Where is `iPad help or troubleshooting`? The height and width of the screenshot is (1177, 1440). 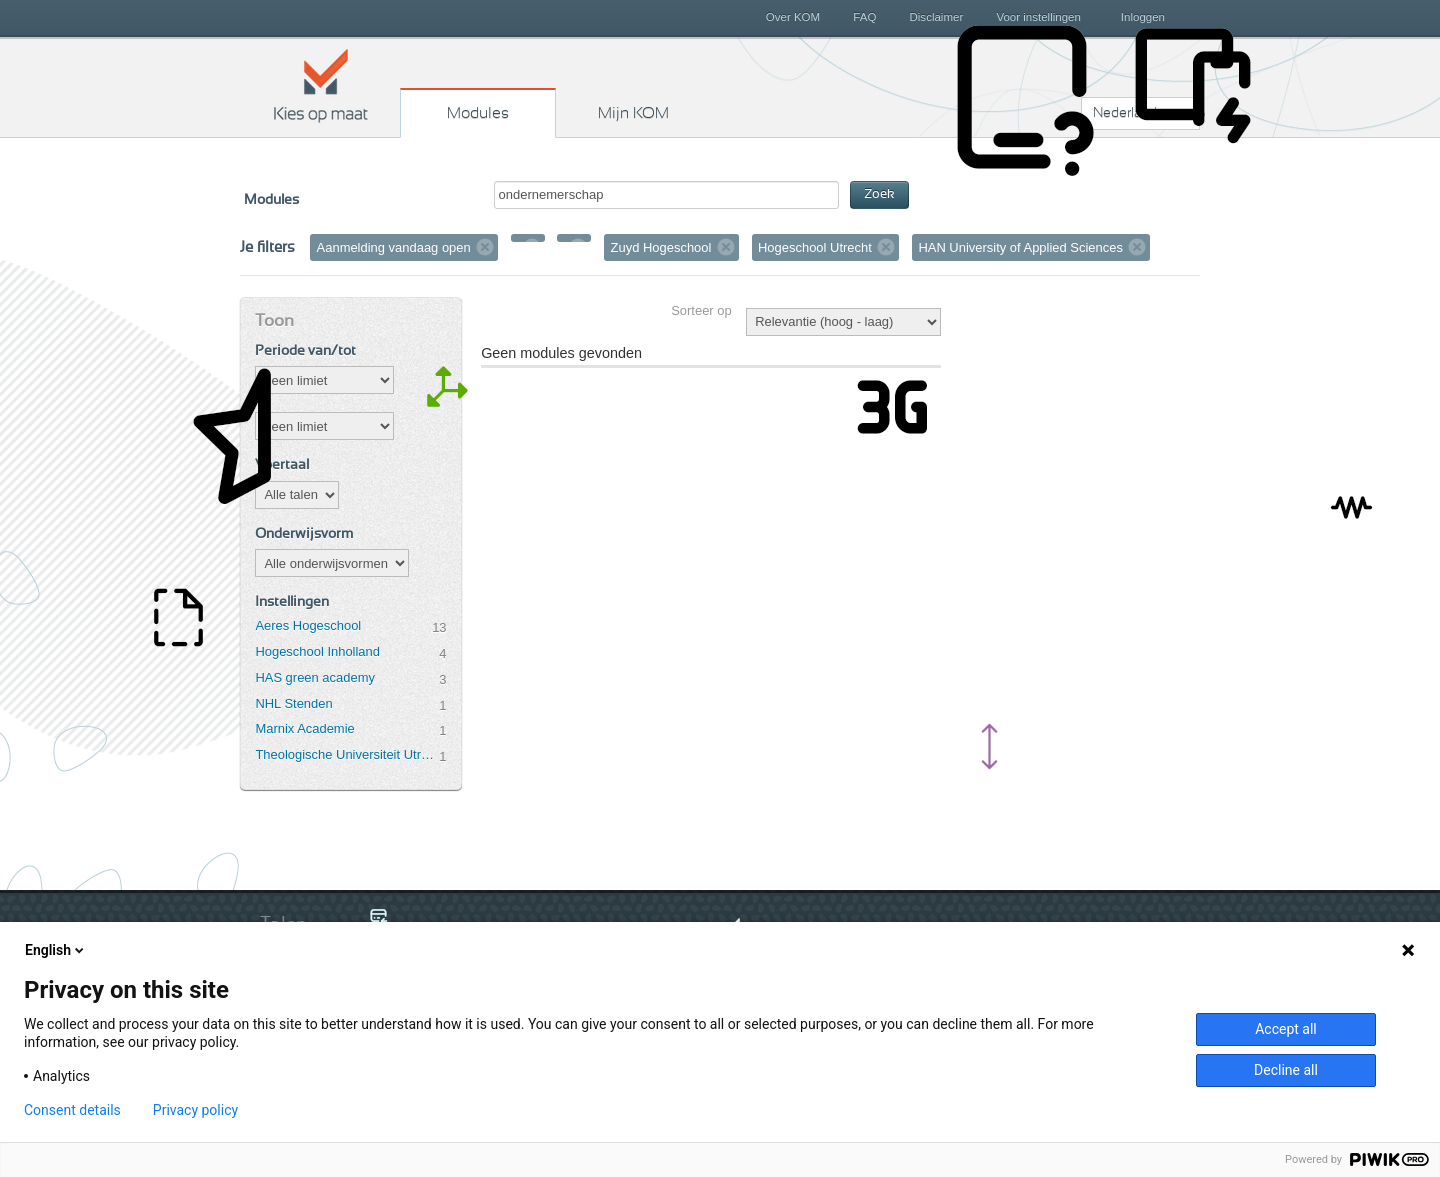 iPad help or troubleshooting is located at coordinates (1022, 97).